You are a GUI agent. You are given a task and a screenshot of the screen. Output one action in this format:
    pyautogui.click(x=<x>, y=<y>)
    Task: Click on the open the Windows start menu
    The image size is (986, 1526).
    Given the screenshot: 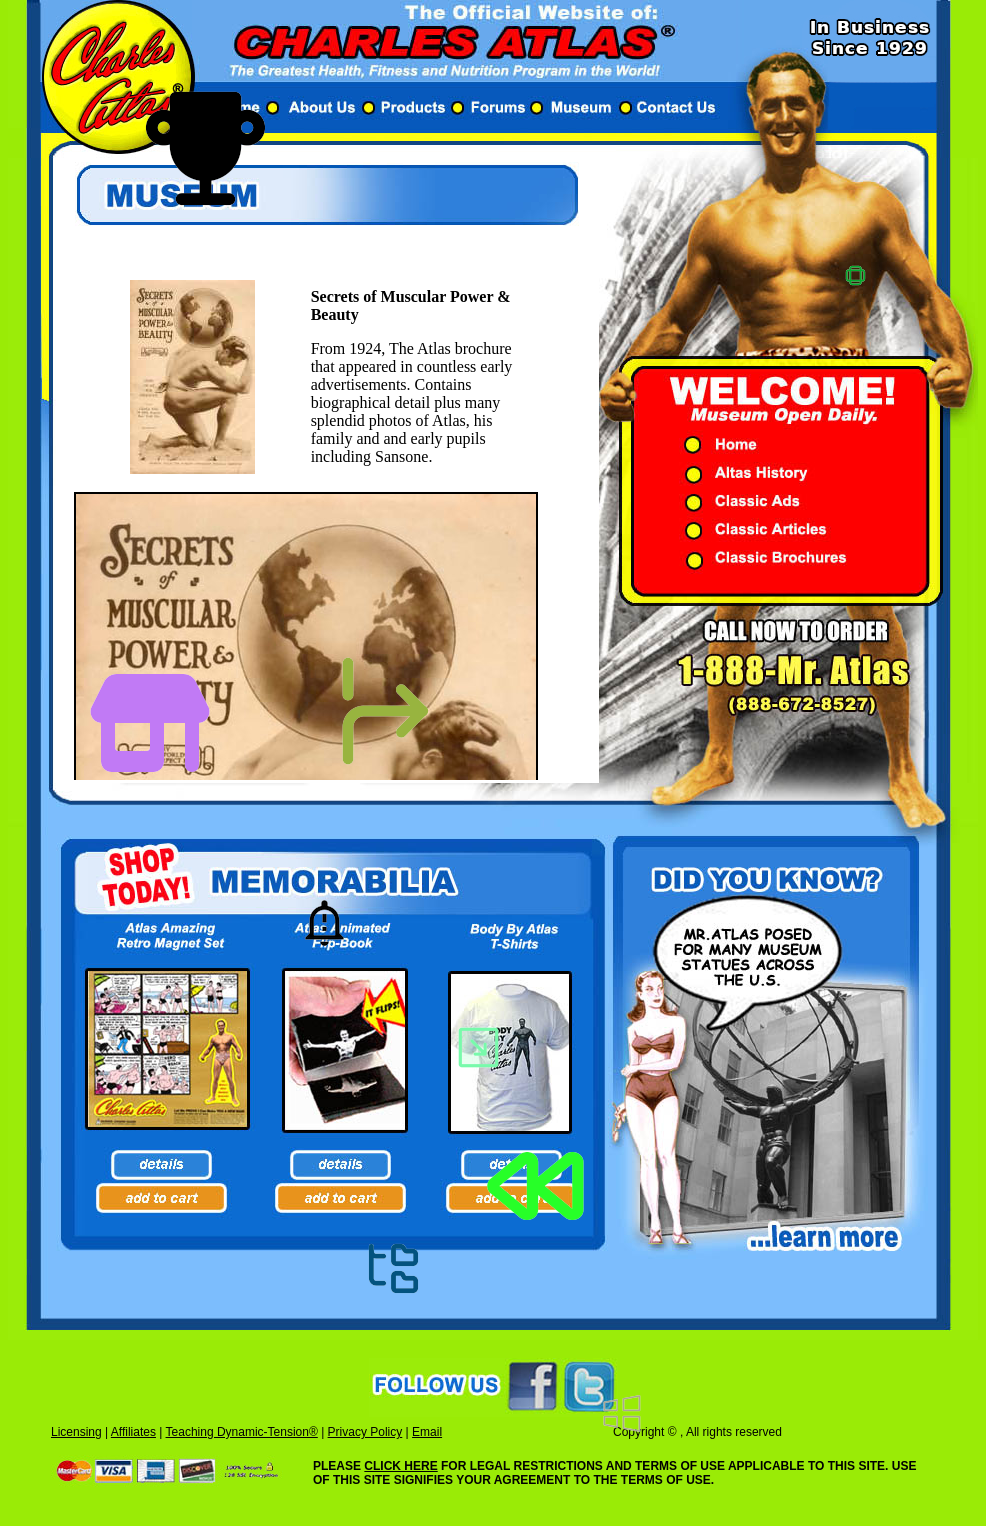 What is the action you would take?
    pyautogui.click(x=623, y=1413)
    